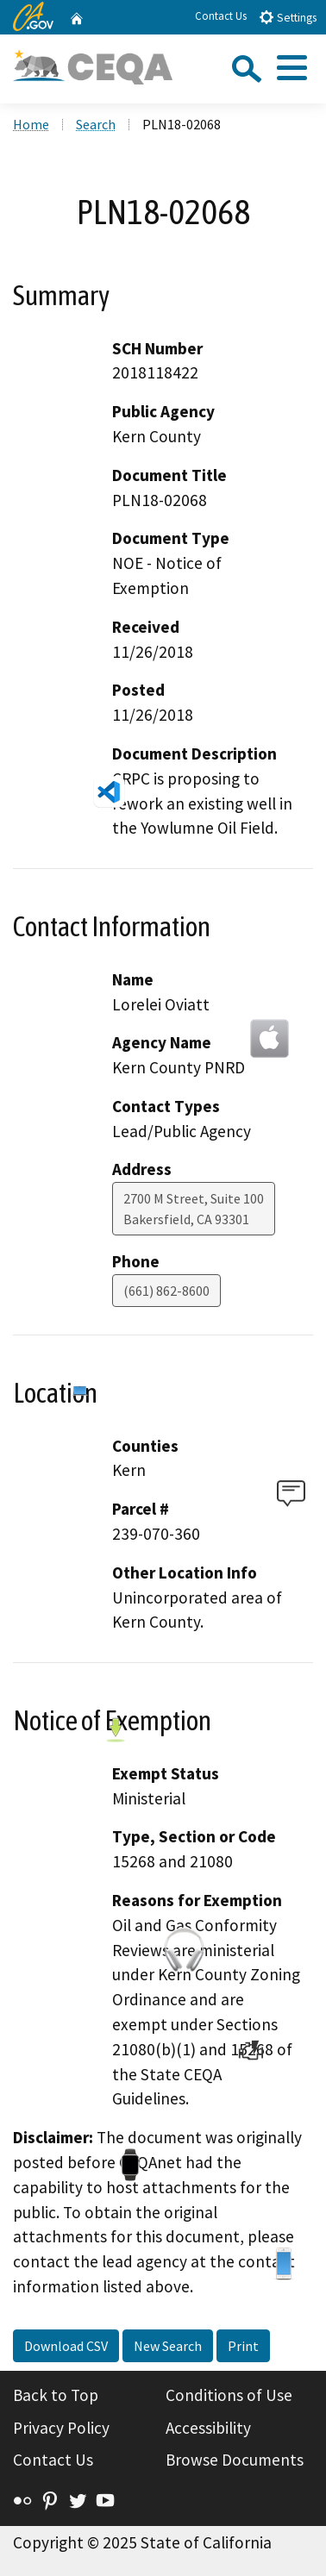  What do you see at coordinates (184, 1949) in the screenshot?
I see `connect bluetooth headphones` at bounding box center [184, 1949].